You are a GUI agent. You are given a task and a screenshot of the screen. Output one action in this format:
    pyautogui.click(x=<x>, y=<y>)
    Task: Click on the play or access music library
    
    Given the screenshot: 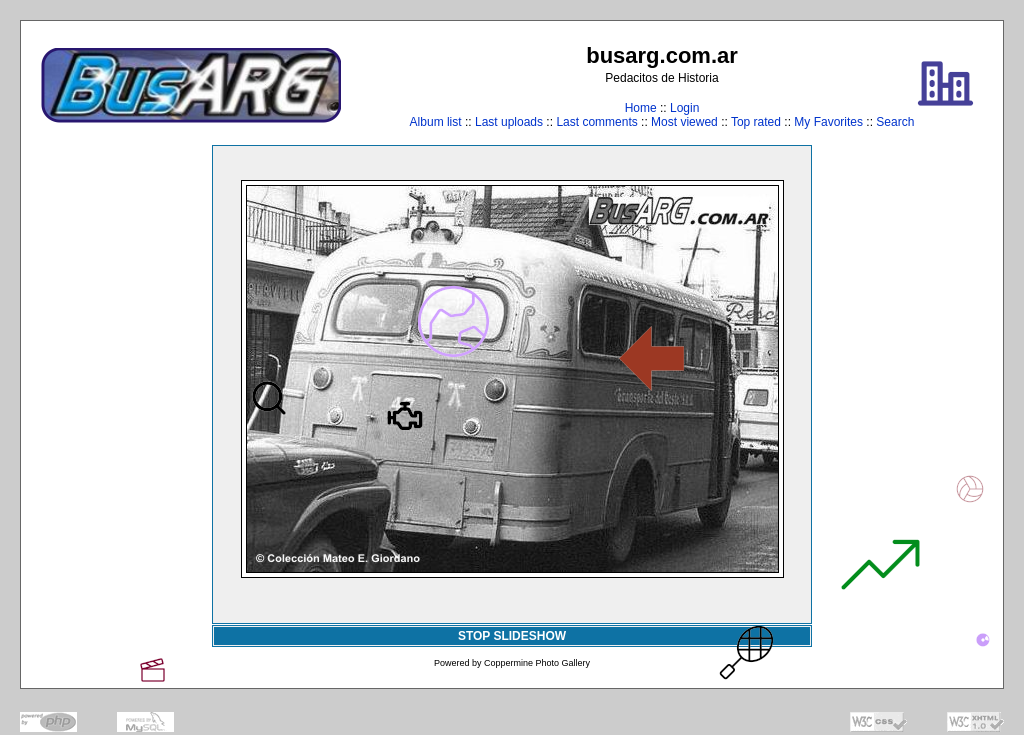 What is the action you would take?
    pyautogui.click(x=983, y=640)
    